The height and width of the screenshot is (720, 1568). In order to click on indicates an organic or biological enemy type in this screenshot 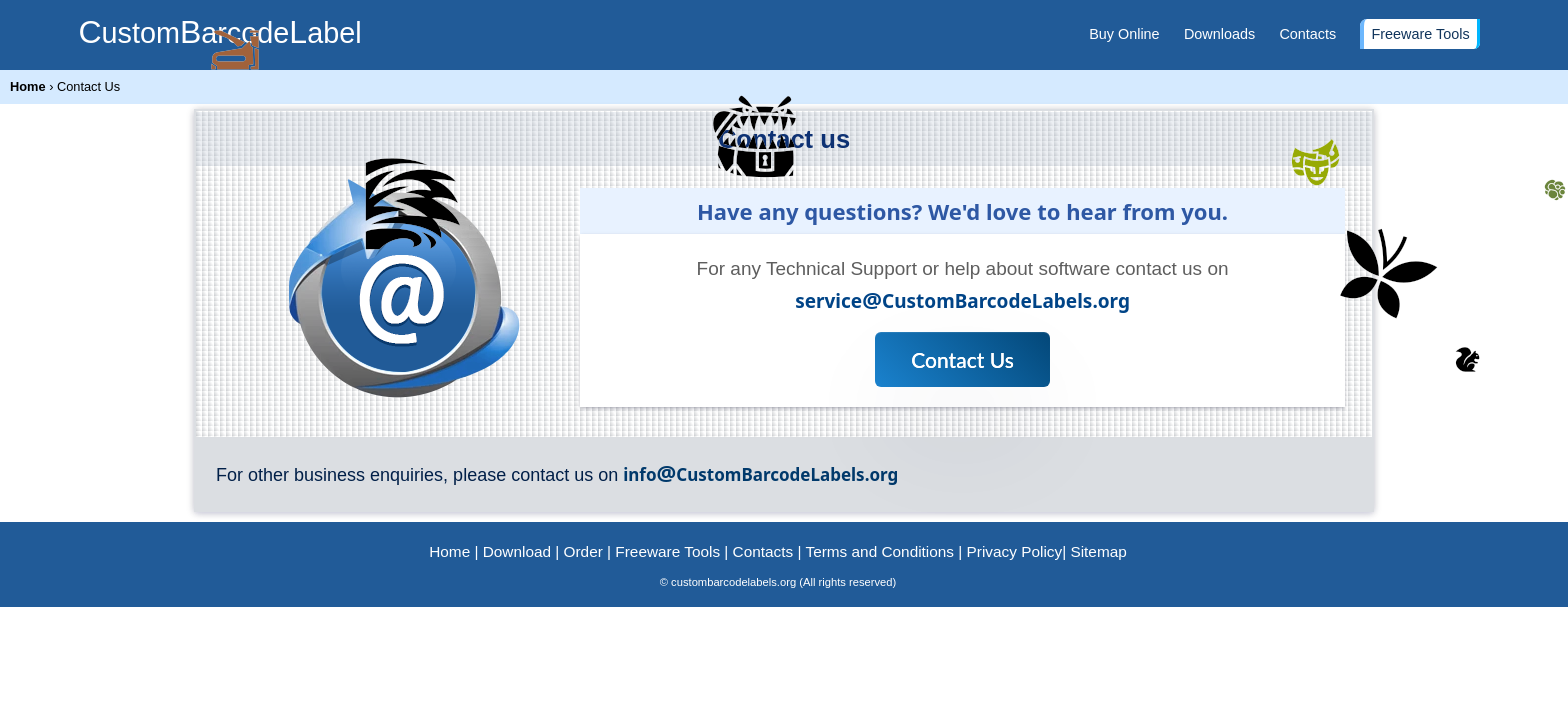, I will do `click(1555, 190)`.